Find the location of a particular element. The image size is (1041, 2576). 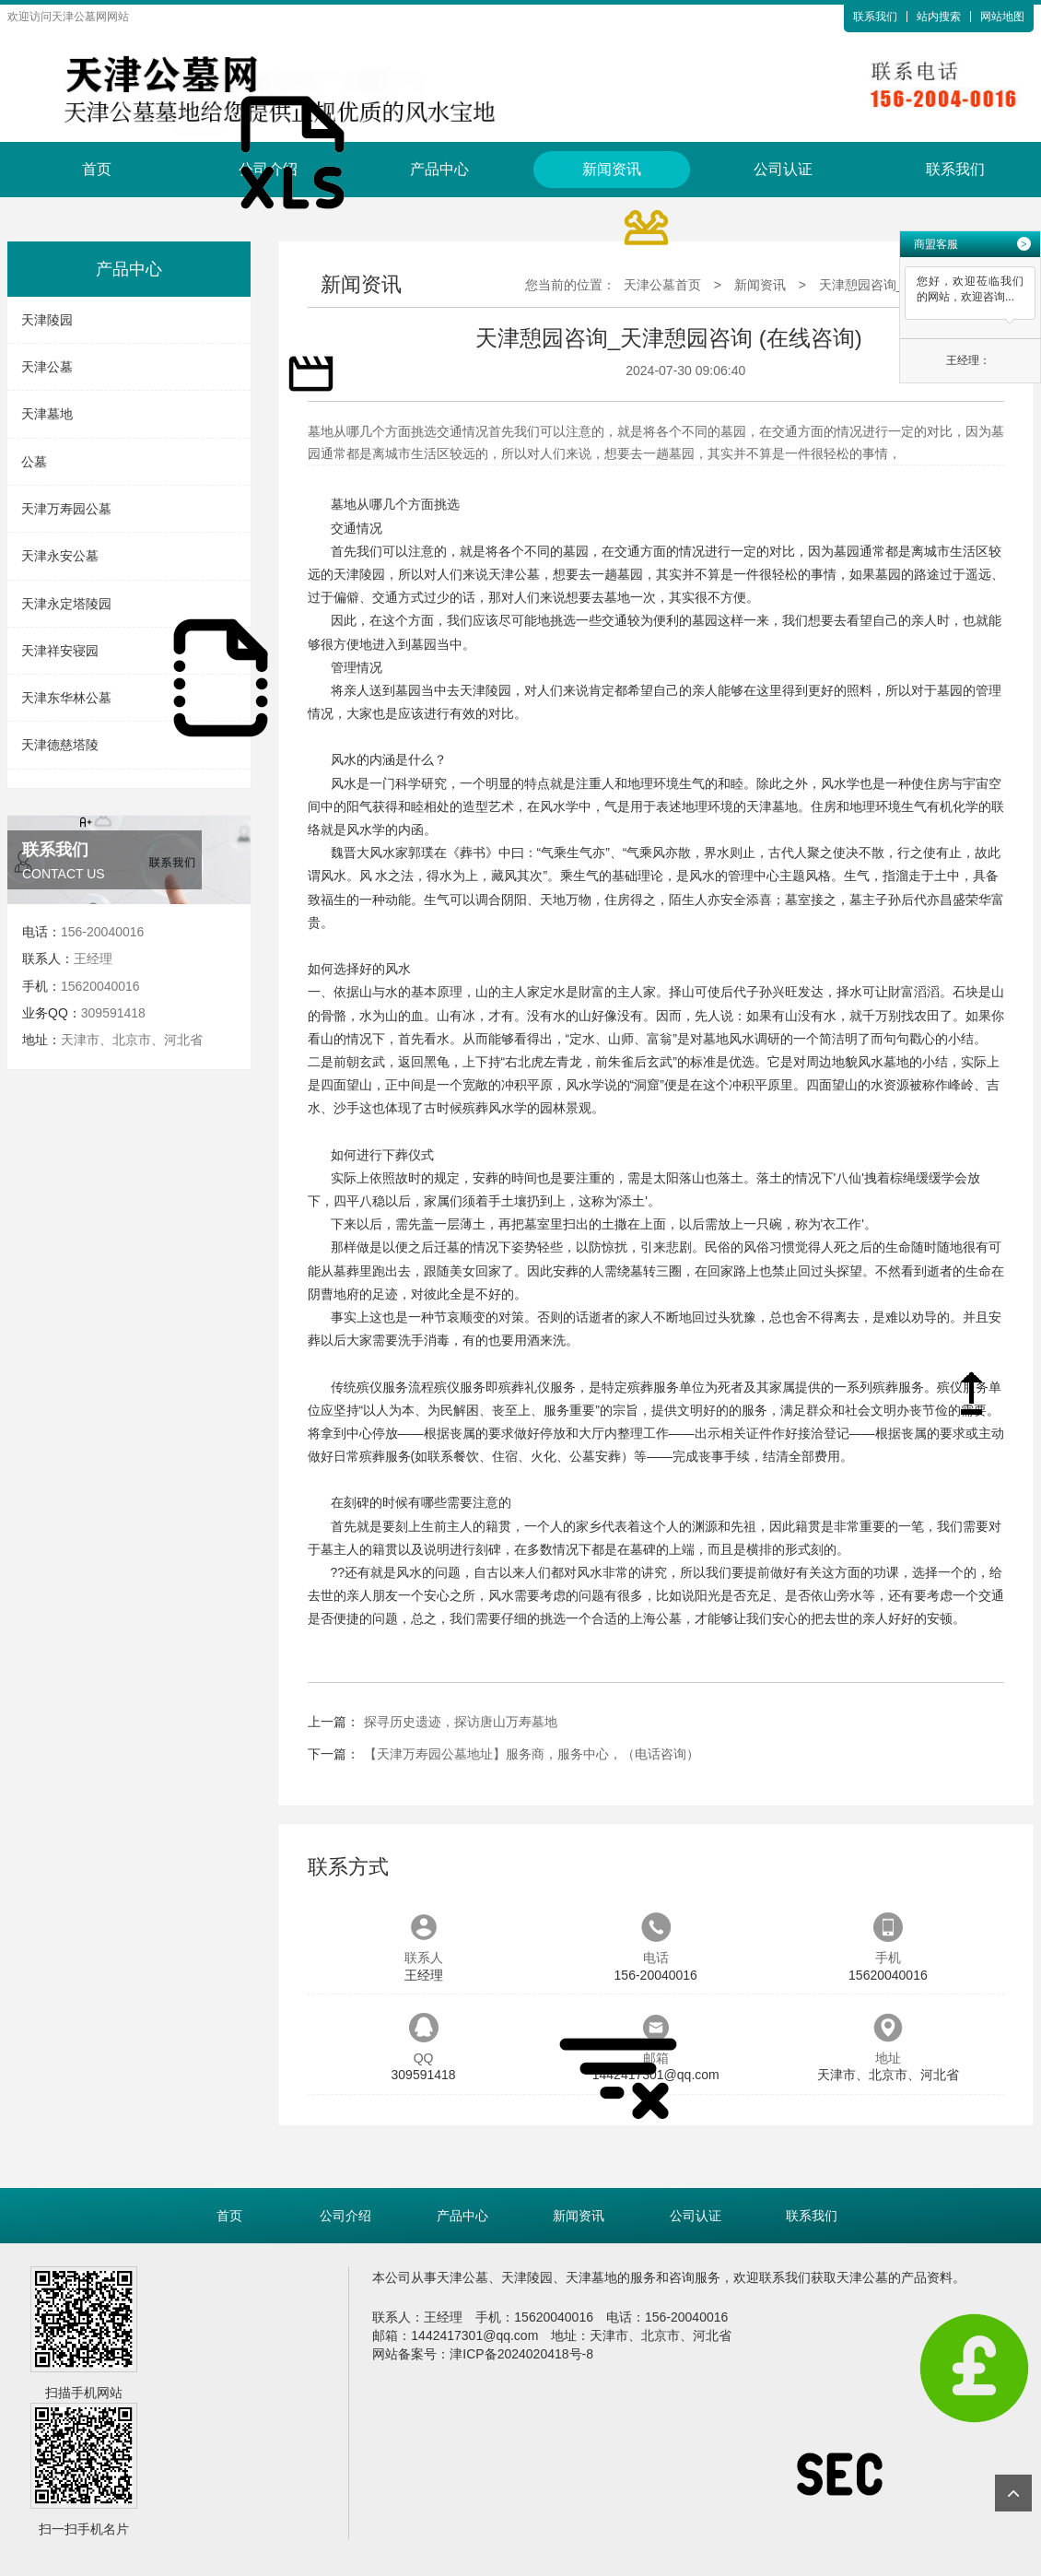

clear all active filters is located at coordinates (618, 2064).